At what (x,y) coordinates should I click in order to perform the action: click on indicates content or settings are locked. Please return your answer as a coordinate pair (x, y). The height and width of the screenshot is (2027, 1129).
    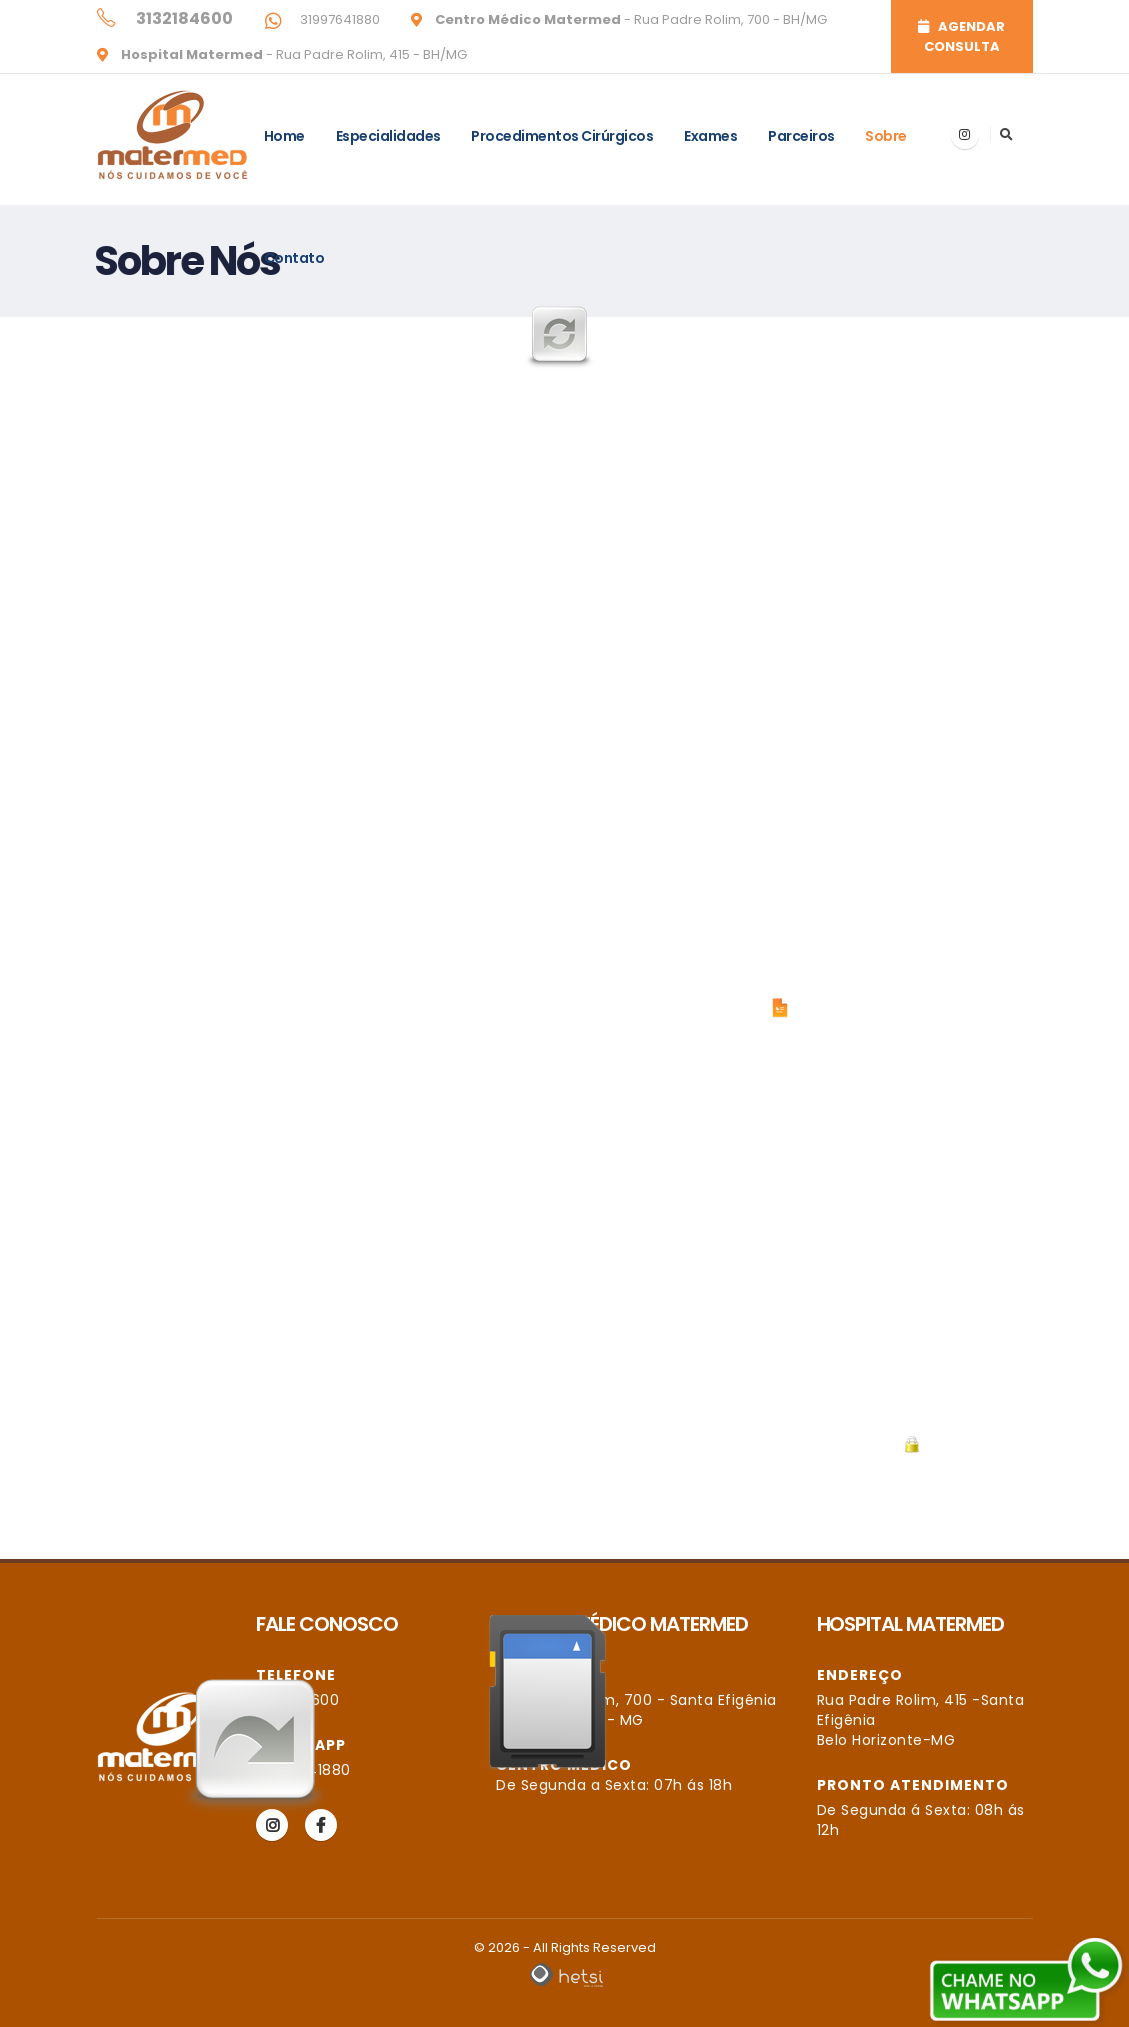
    Looking at the image, I should click on (912, 1444).